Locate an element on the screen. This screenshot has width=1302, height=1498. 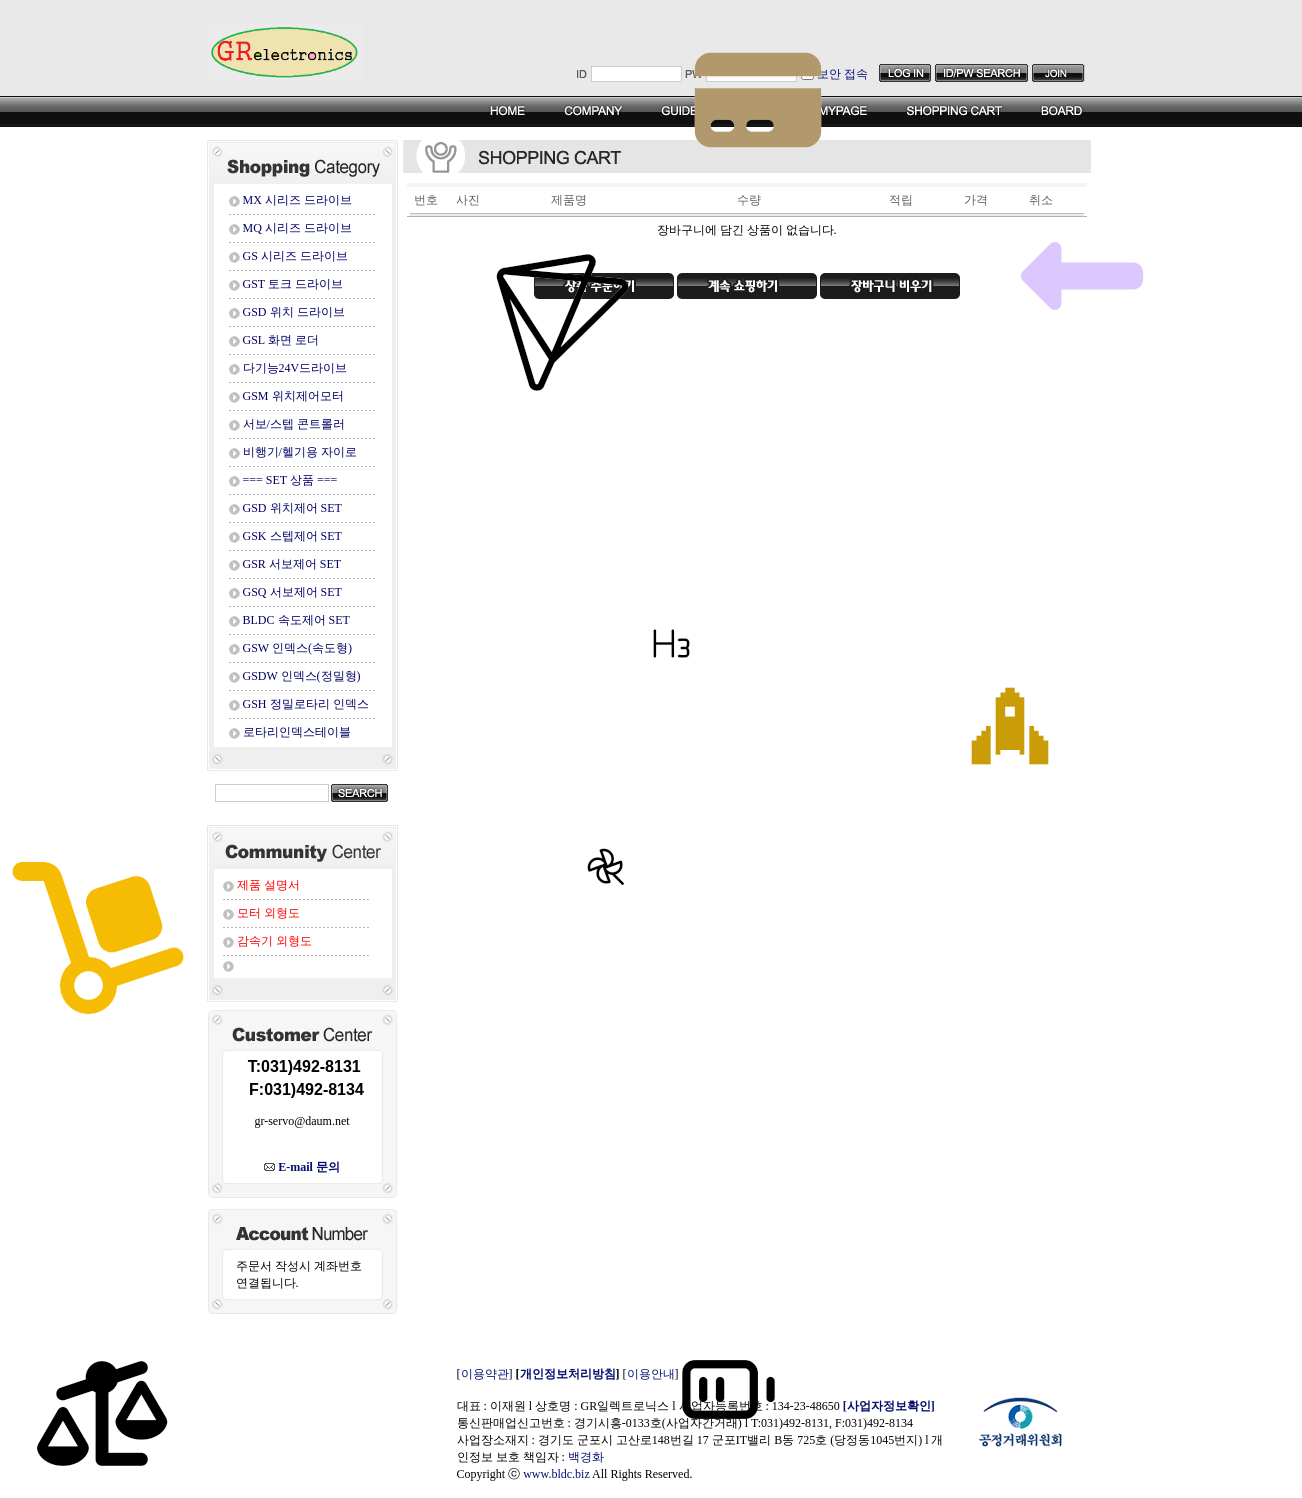
manage payment methods is located at coordinates (758, 100).